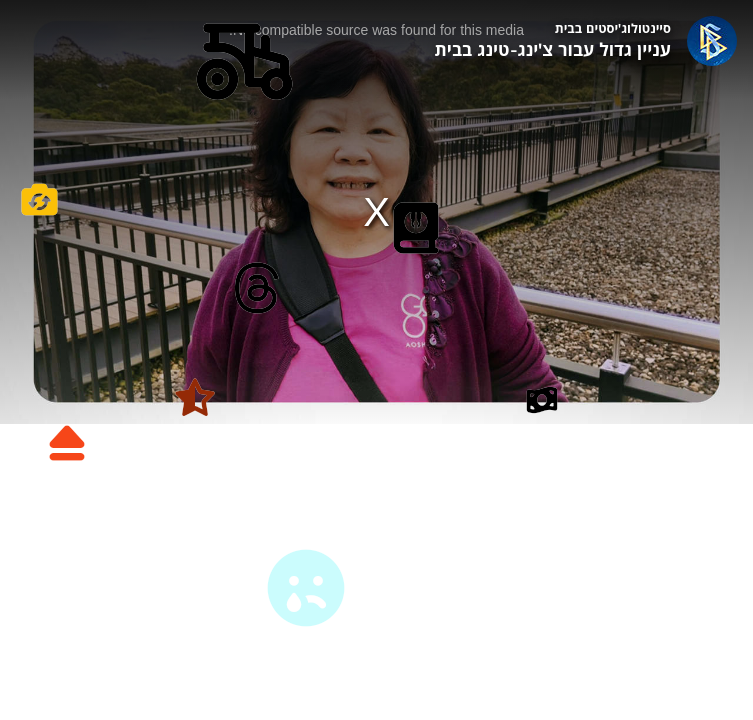  I want to click on access farming or agricultural features, so click(243, 60).